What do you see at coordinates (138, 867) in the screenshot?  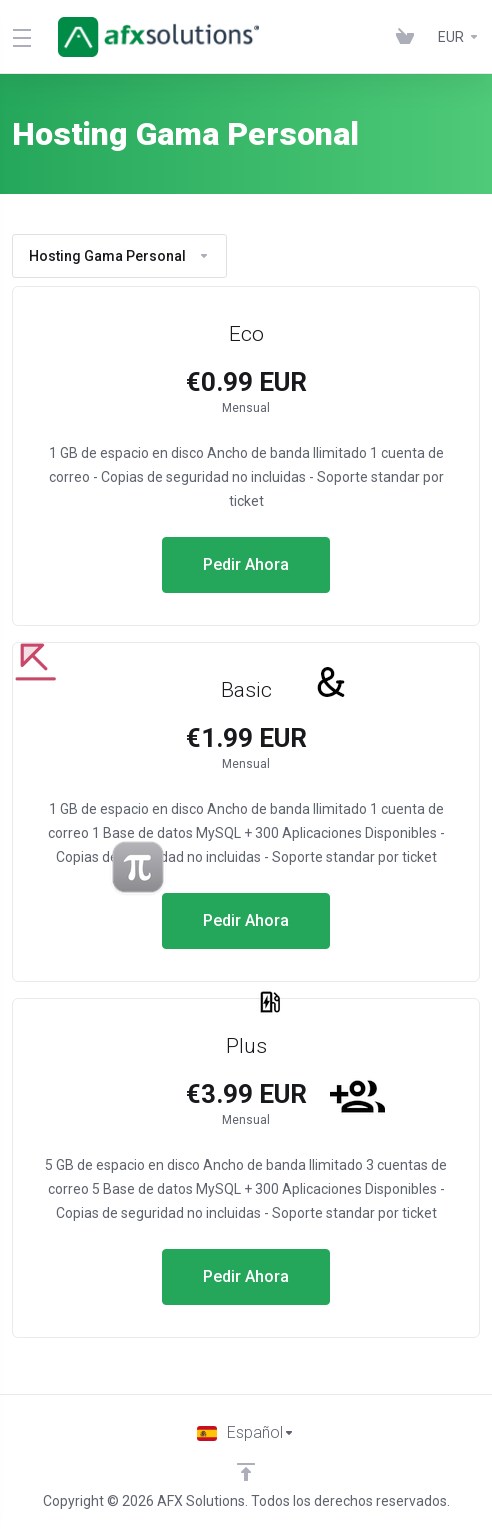 I see `open mathematics or calculator application` at bounding box center [138, 867].